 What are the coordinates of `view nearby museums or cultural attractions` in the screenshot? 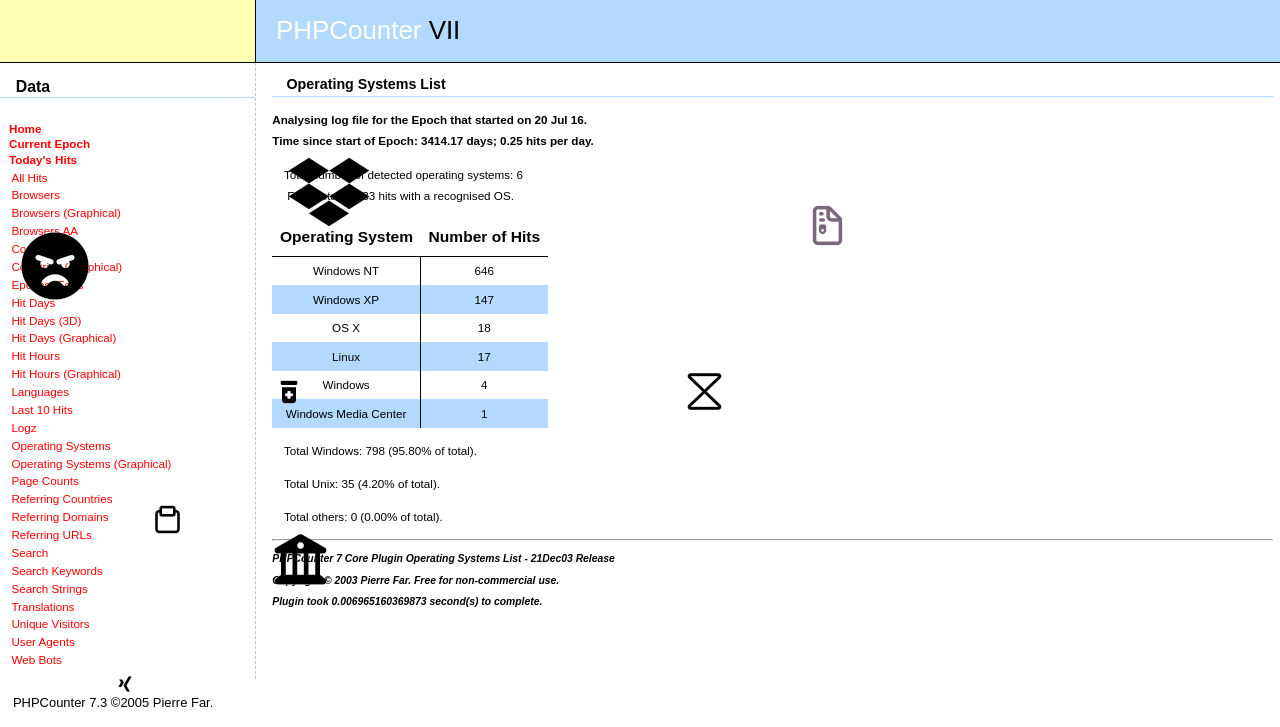 It's located at (300, 558).